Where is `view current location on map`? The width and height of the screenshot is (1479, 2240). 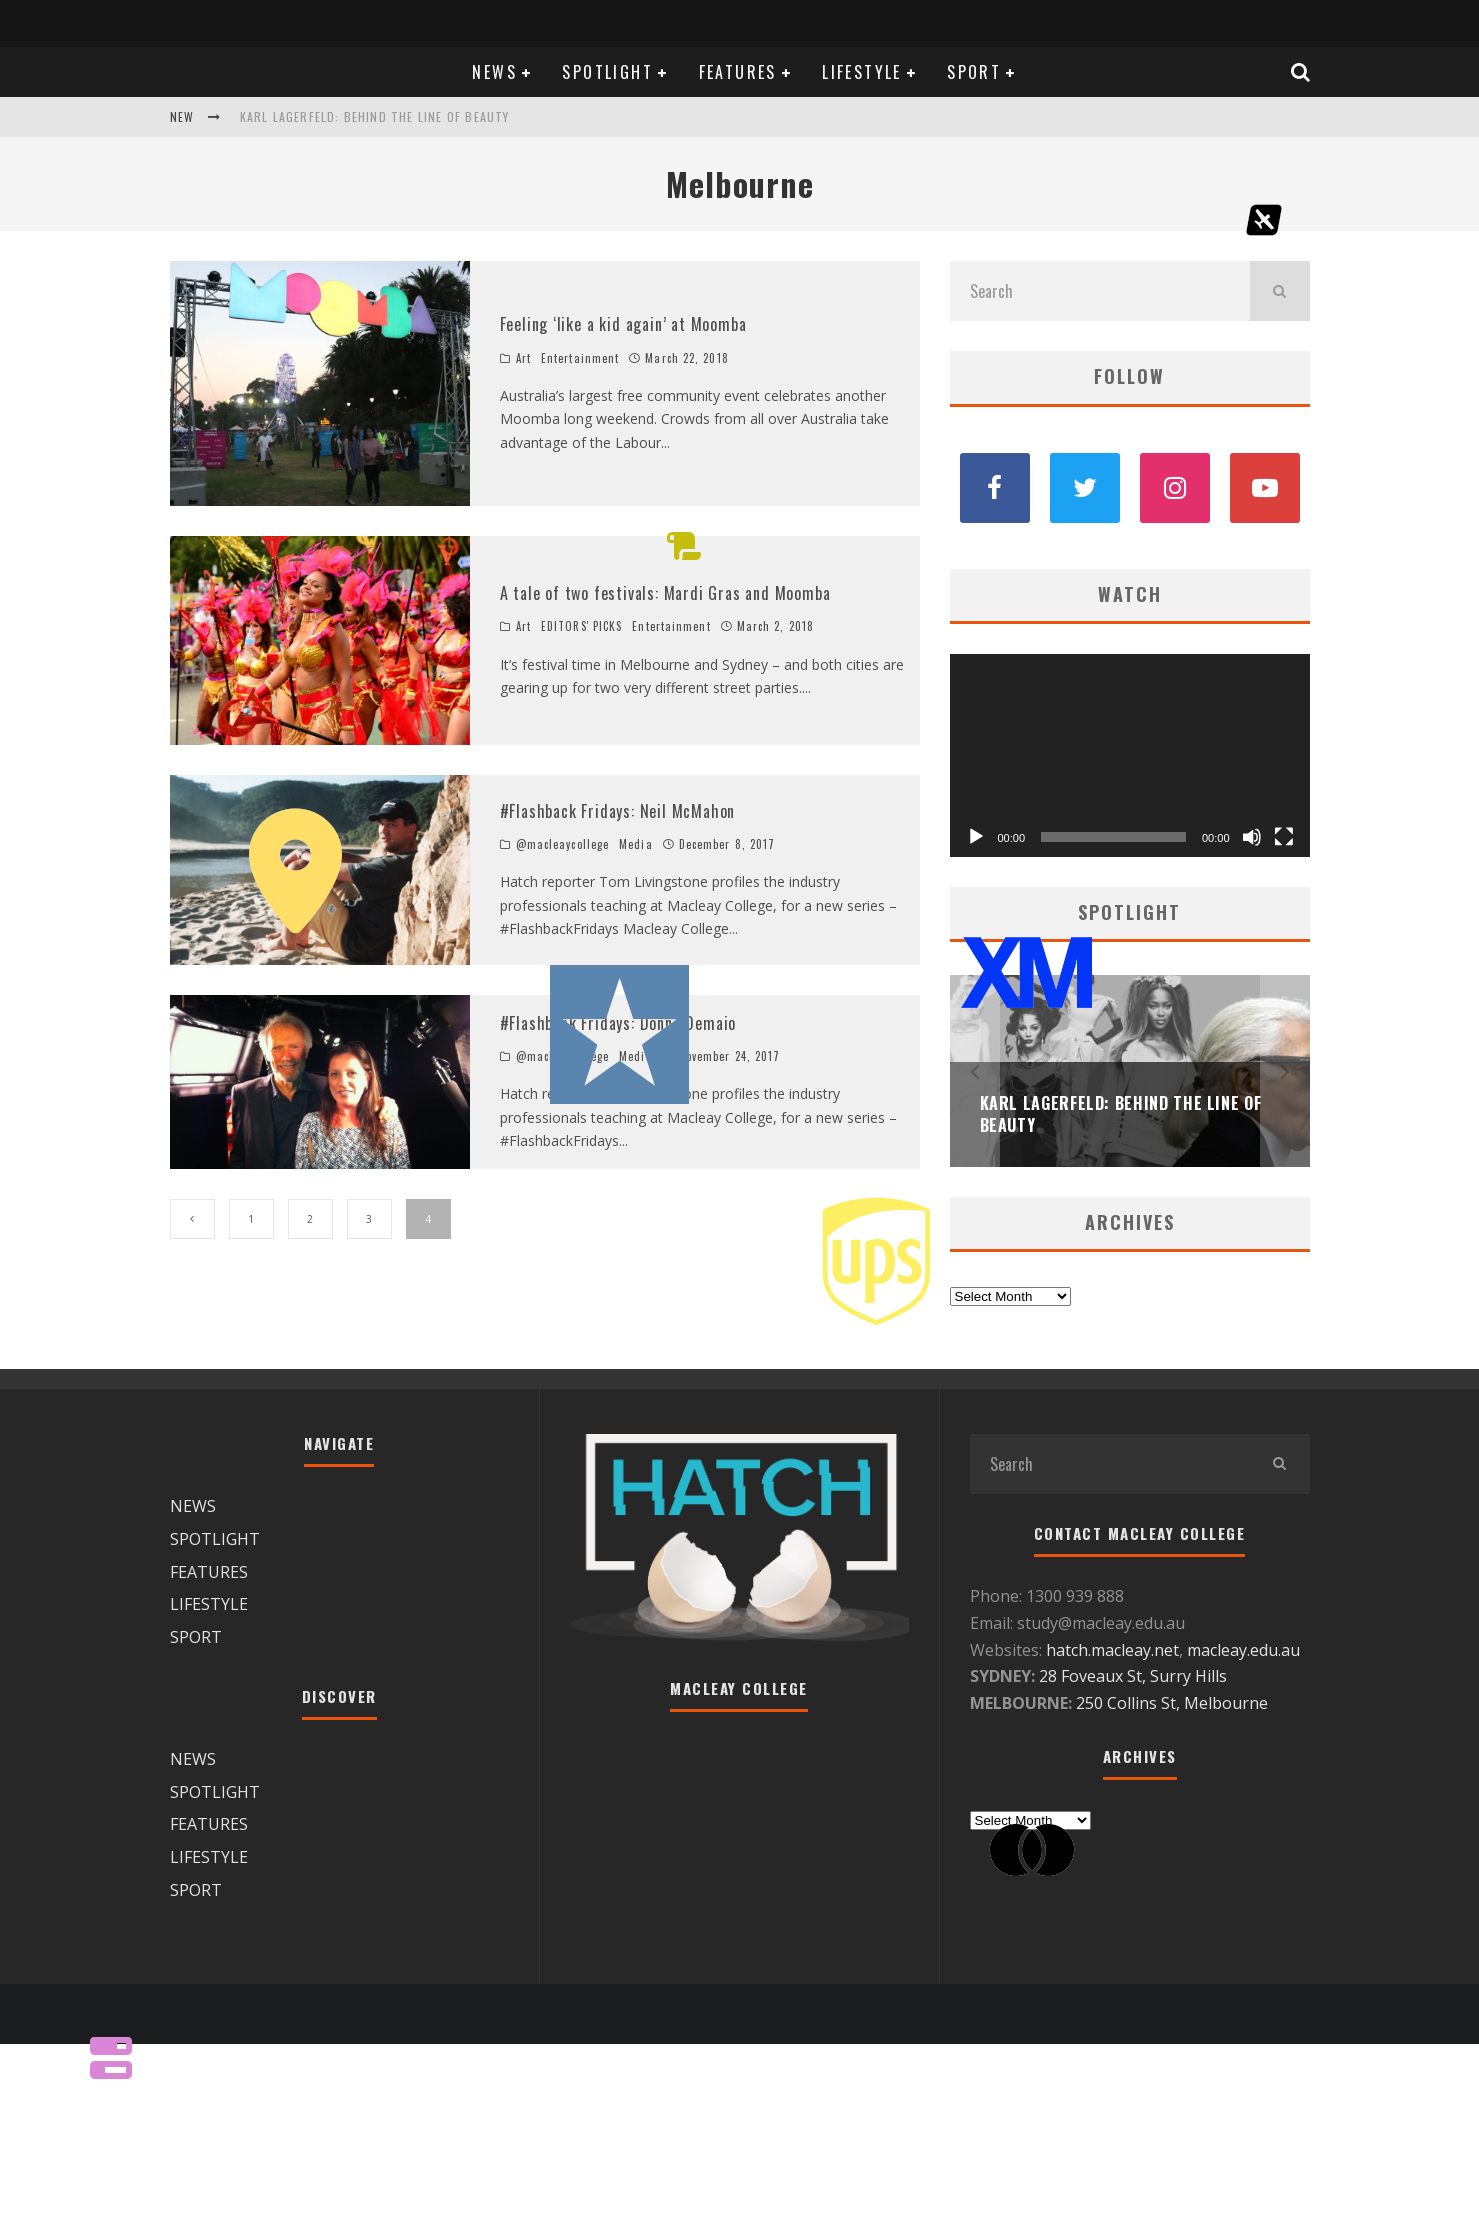 view current location on map is located at coordinates (295, 870).